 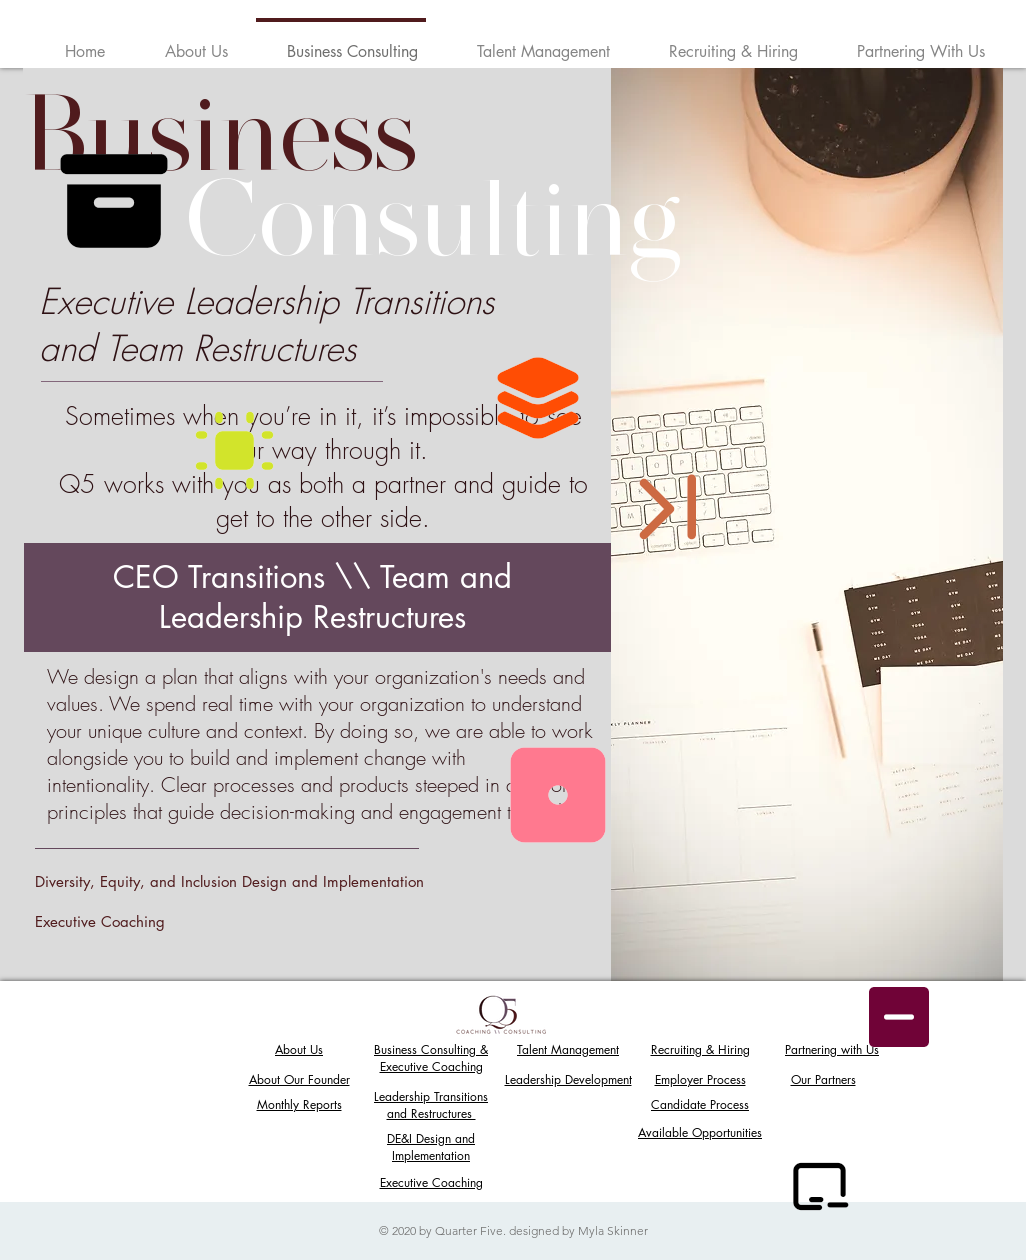 I want to click on skip to end of content, so click(x=670, y=509).